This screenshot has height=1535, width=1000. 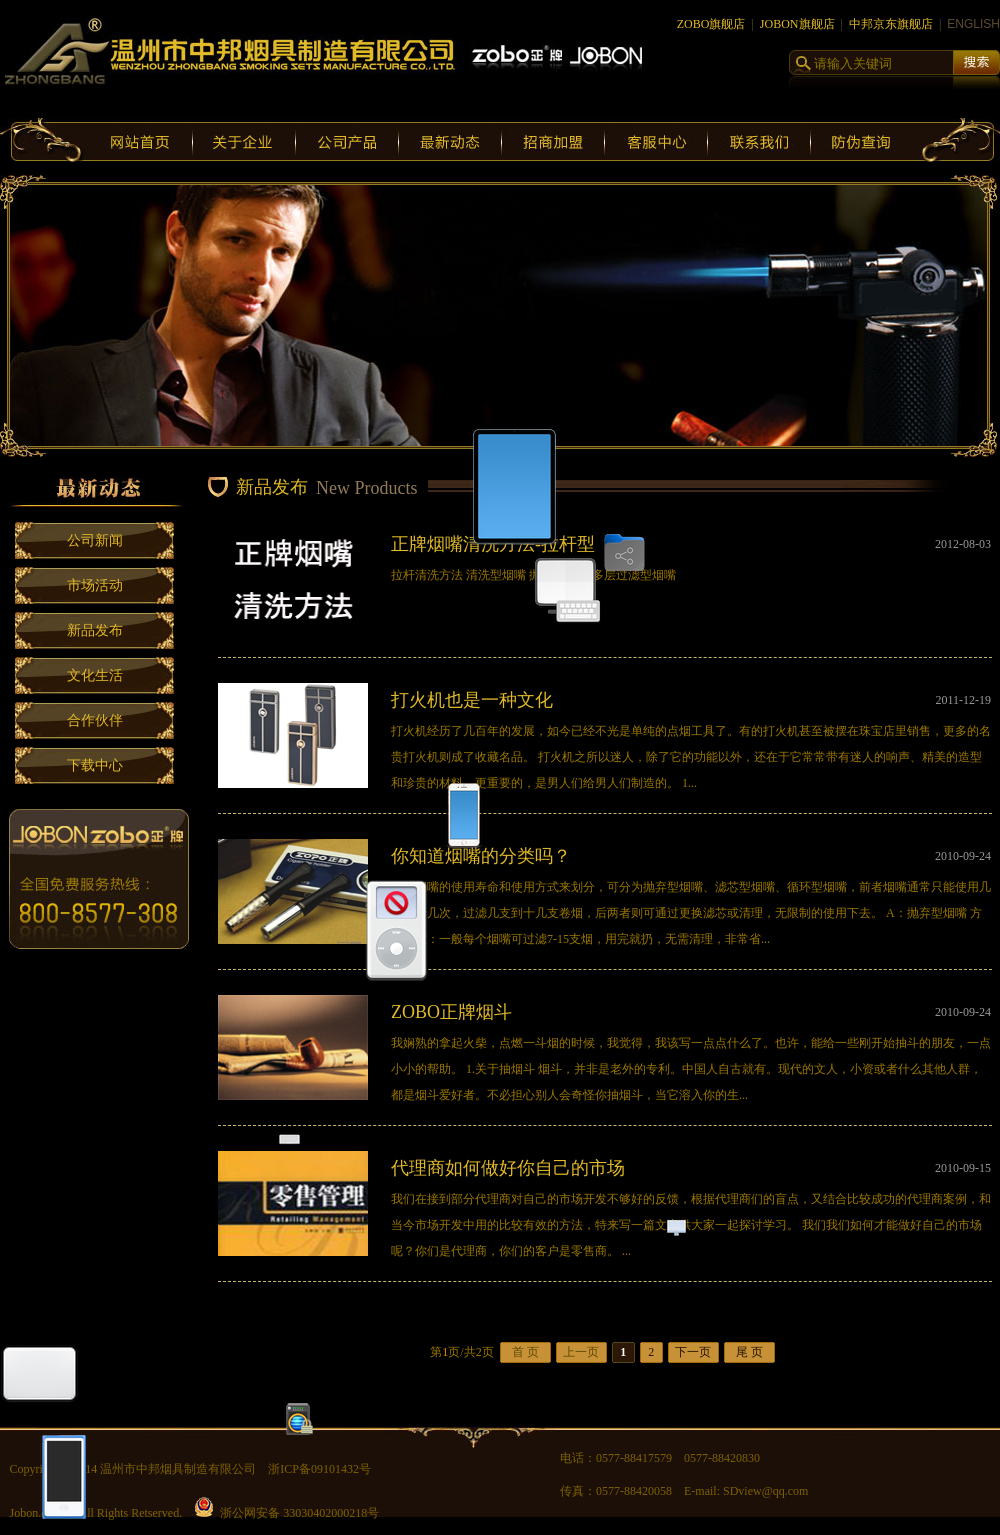 I want to click on indicates a connected iPhone device, so click(x=464, y=816).